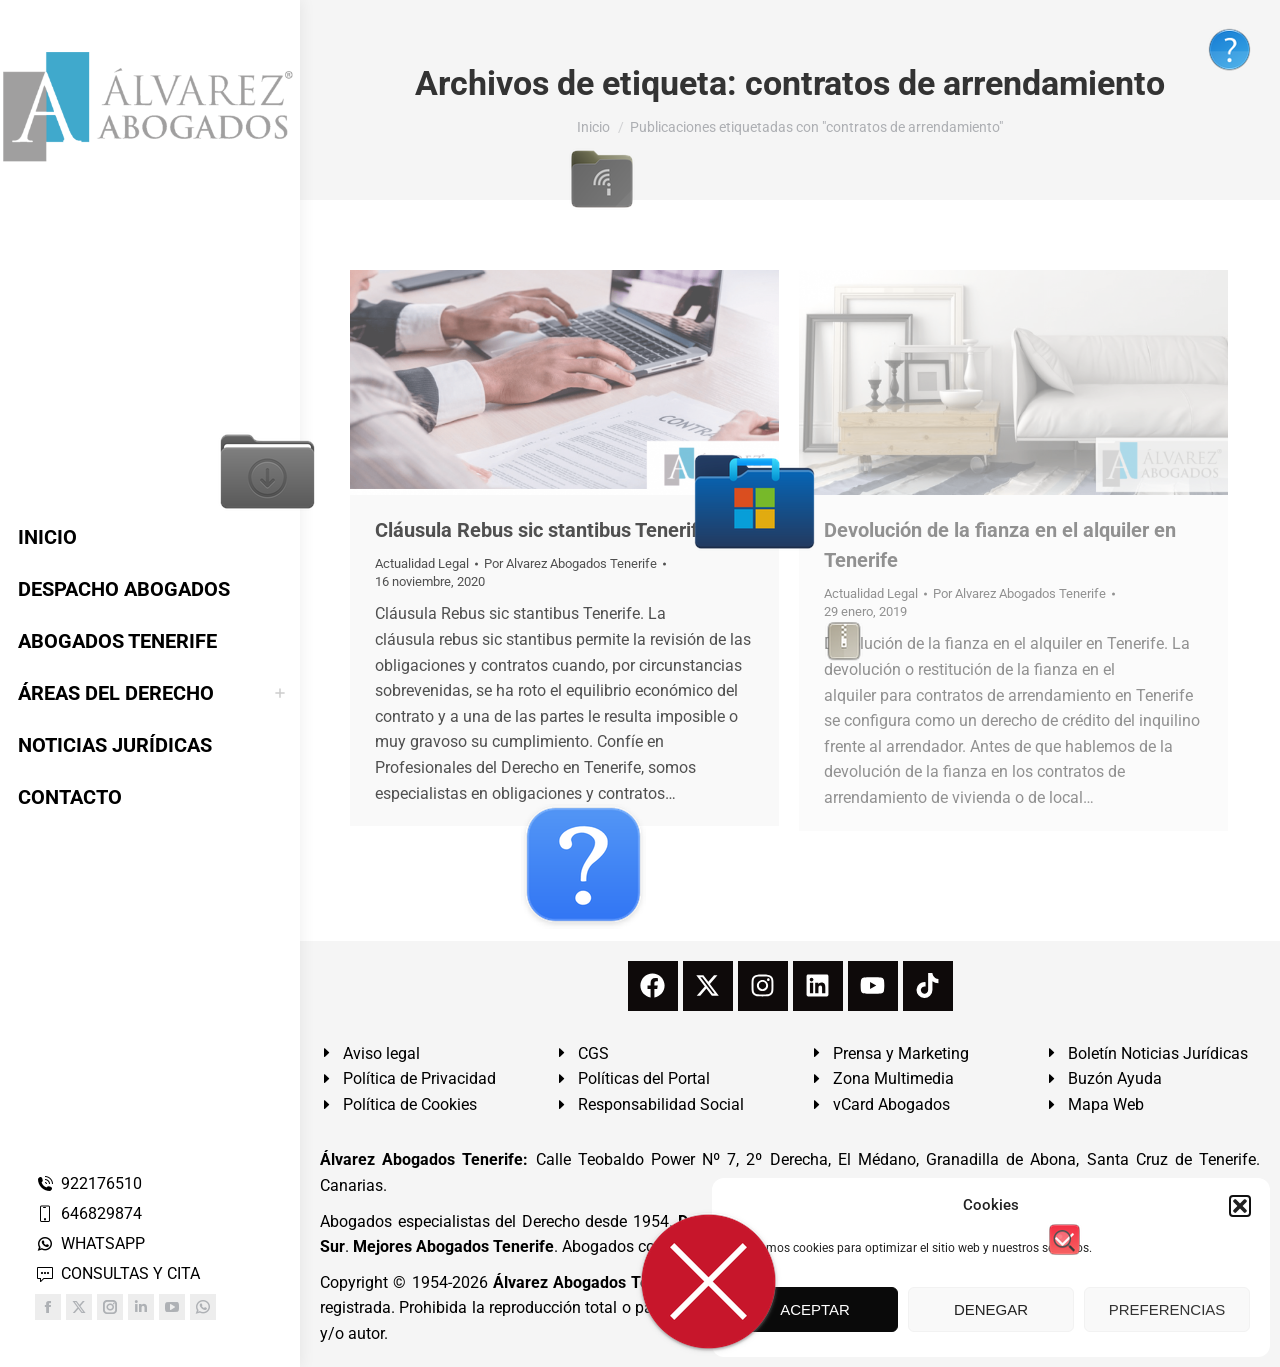 This screenshot has height=1367, width=1280. Describe the element at coordinates (754, 505) in the screenshot. I see `open microsoft store downloads folder` at that location.